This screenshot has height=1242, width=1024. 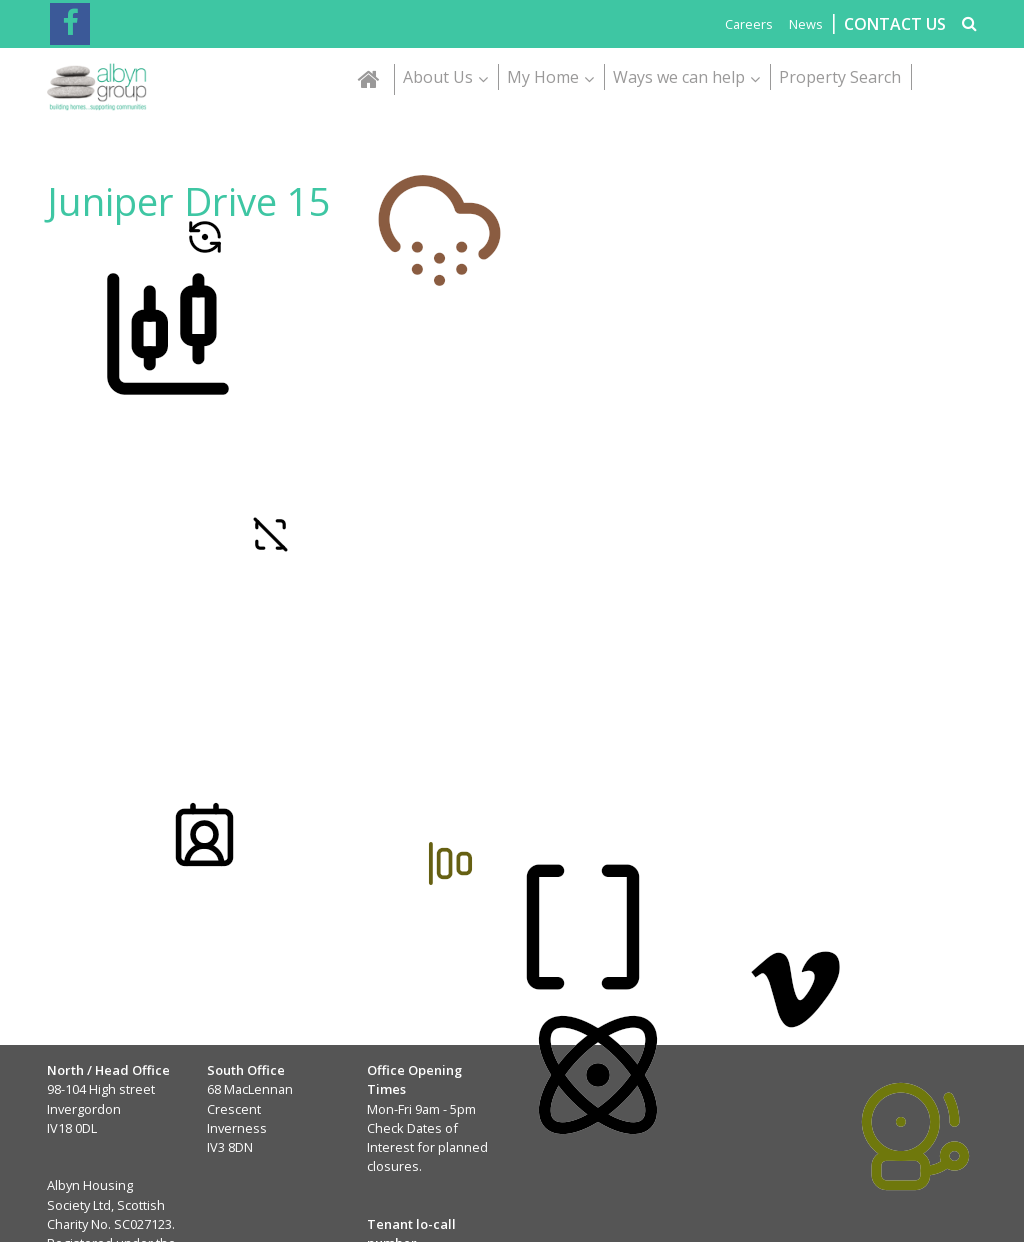 What do you see at coordinates (270, 534) in the screenshot?
I see `maximize view is currently disabled` at bounding box center [270, 534].